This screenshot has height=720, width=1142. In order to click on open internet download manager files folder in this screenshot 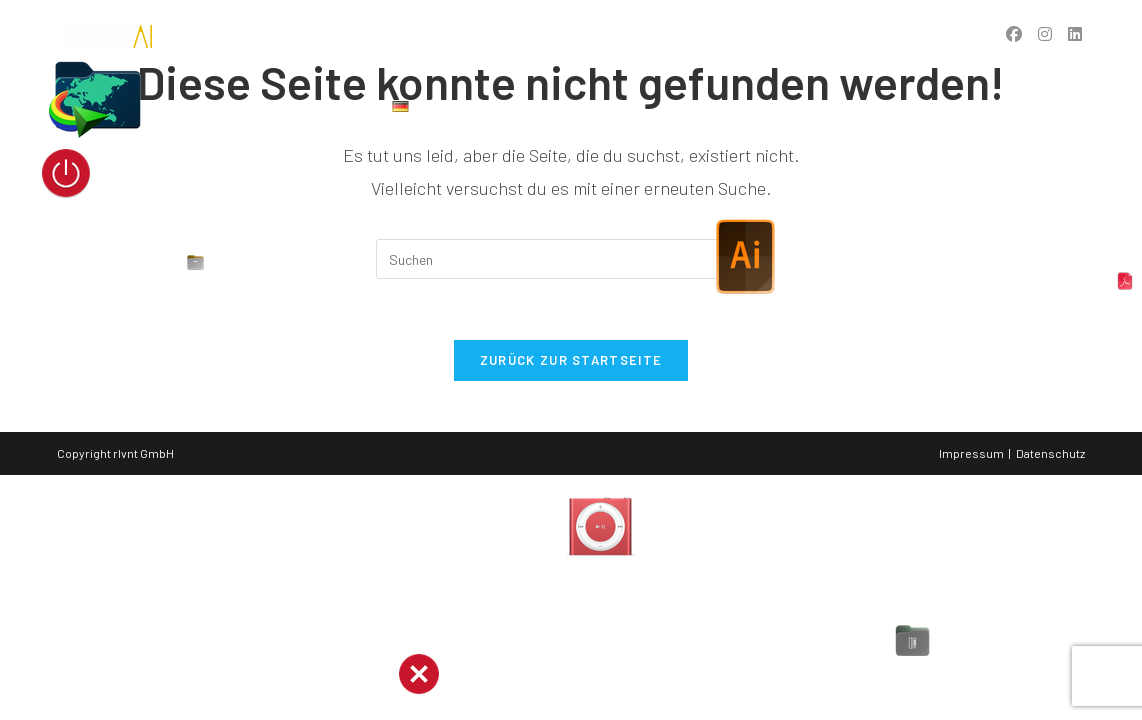, I will do `click(97, 97)`.